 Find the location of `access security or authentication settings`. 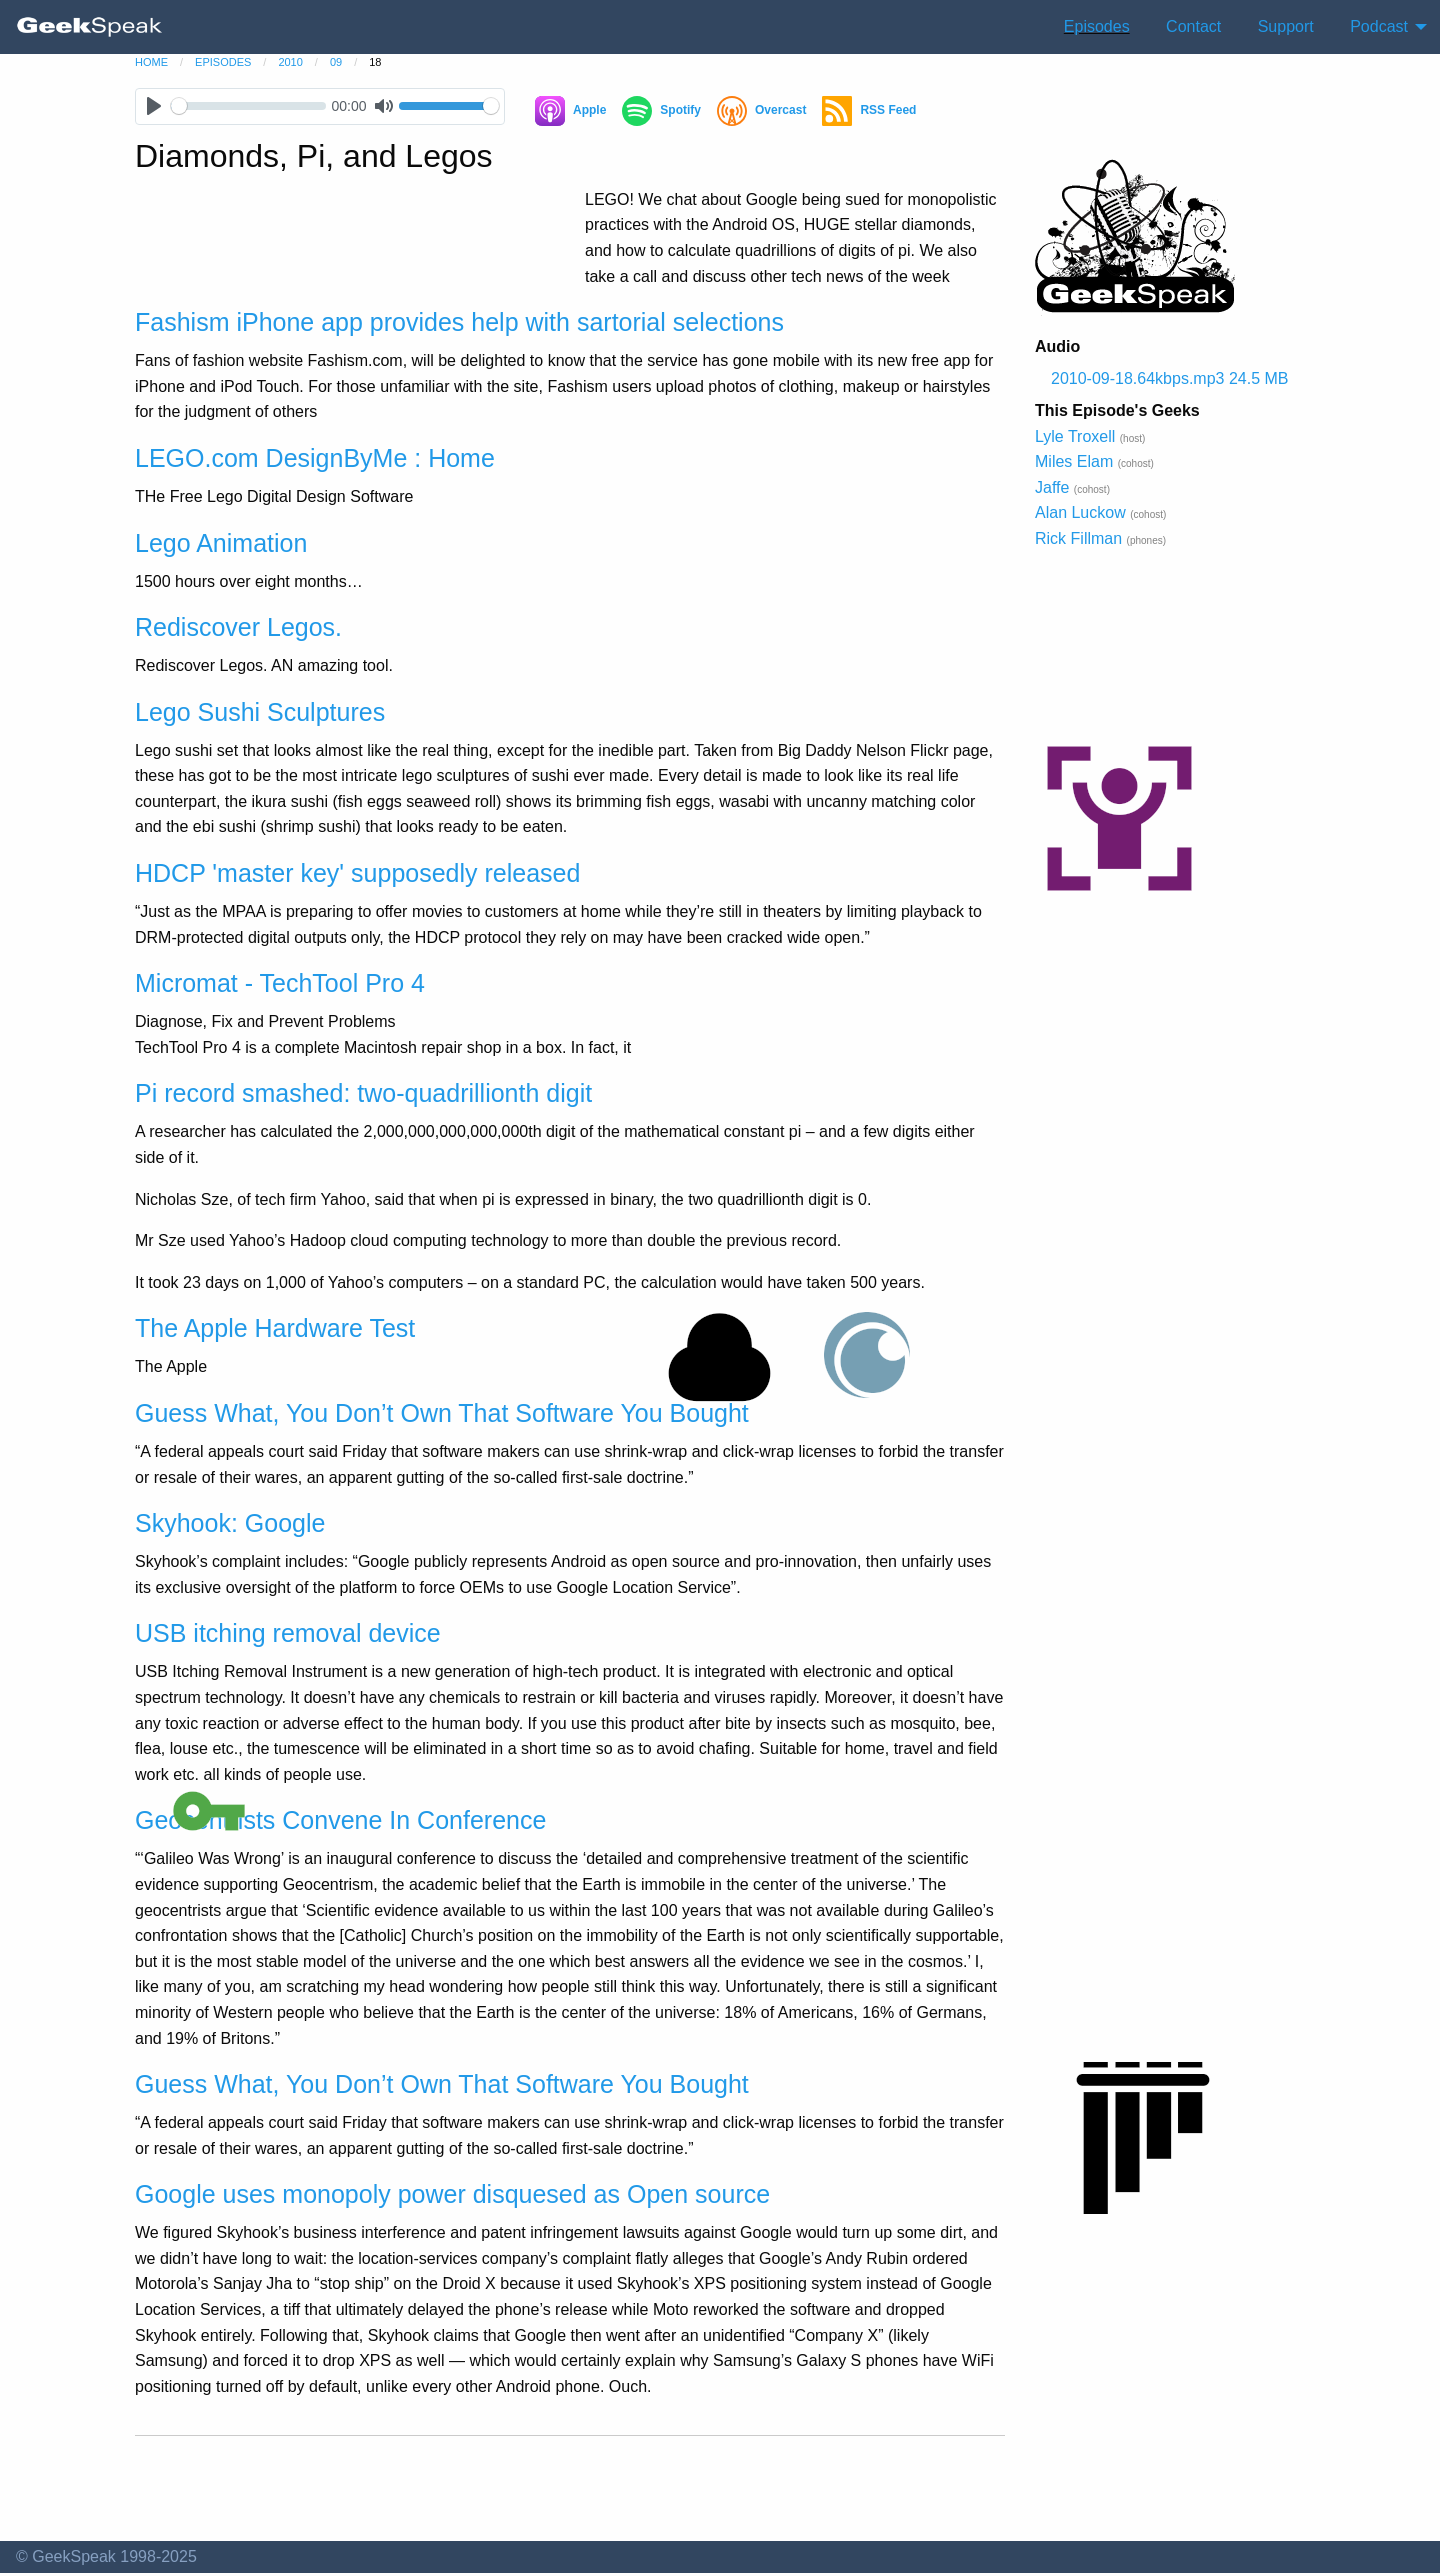

access security or authentication settings is located at coordinates (209, 1811).